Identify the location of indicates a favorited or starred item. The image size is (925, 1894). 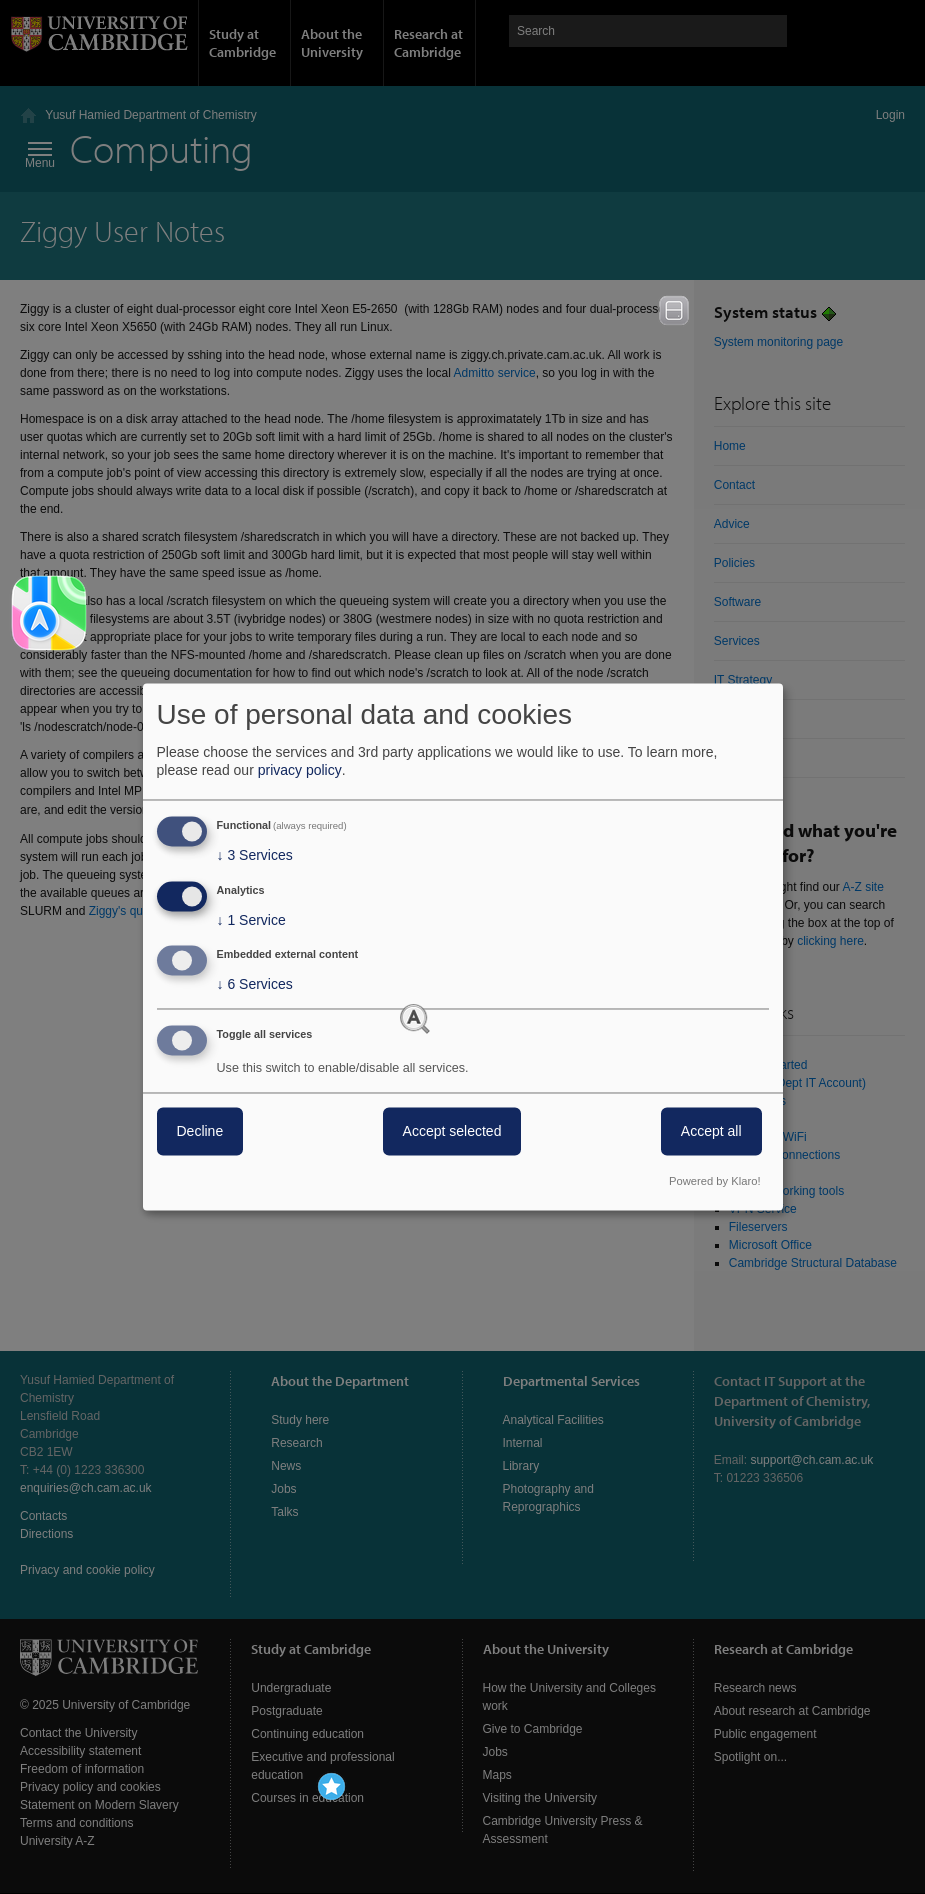
(331, 1786).